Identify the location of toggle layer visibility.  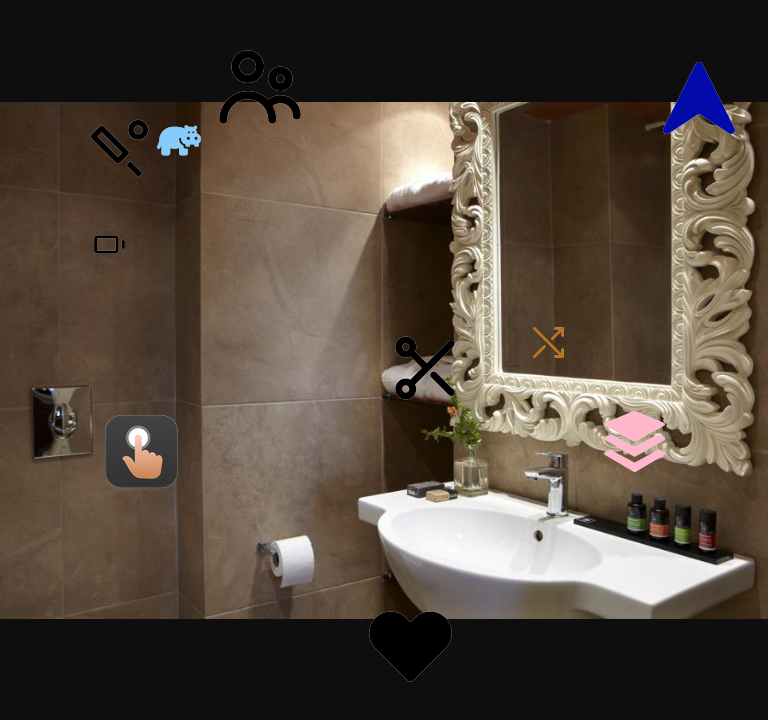
(634, 441).